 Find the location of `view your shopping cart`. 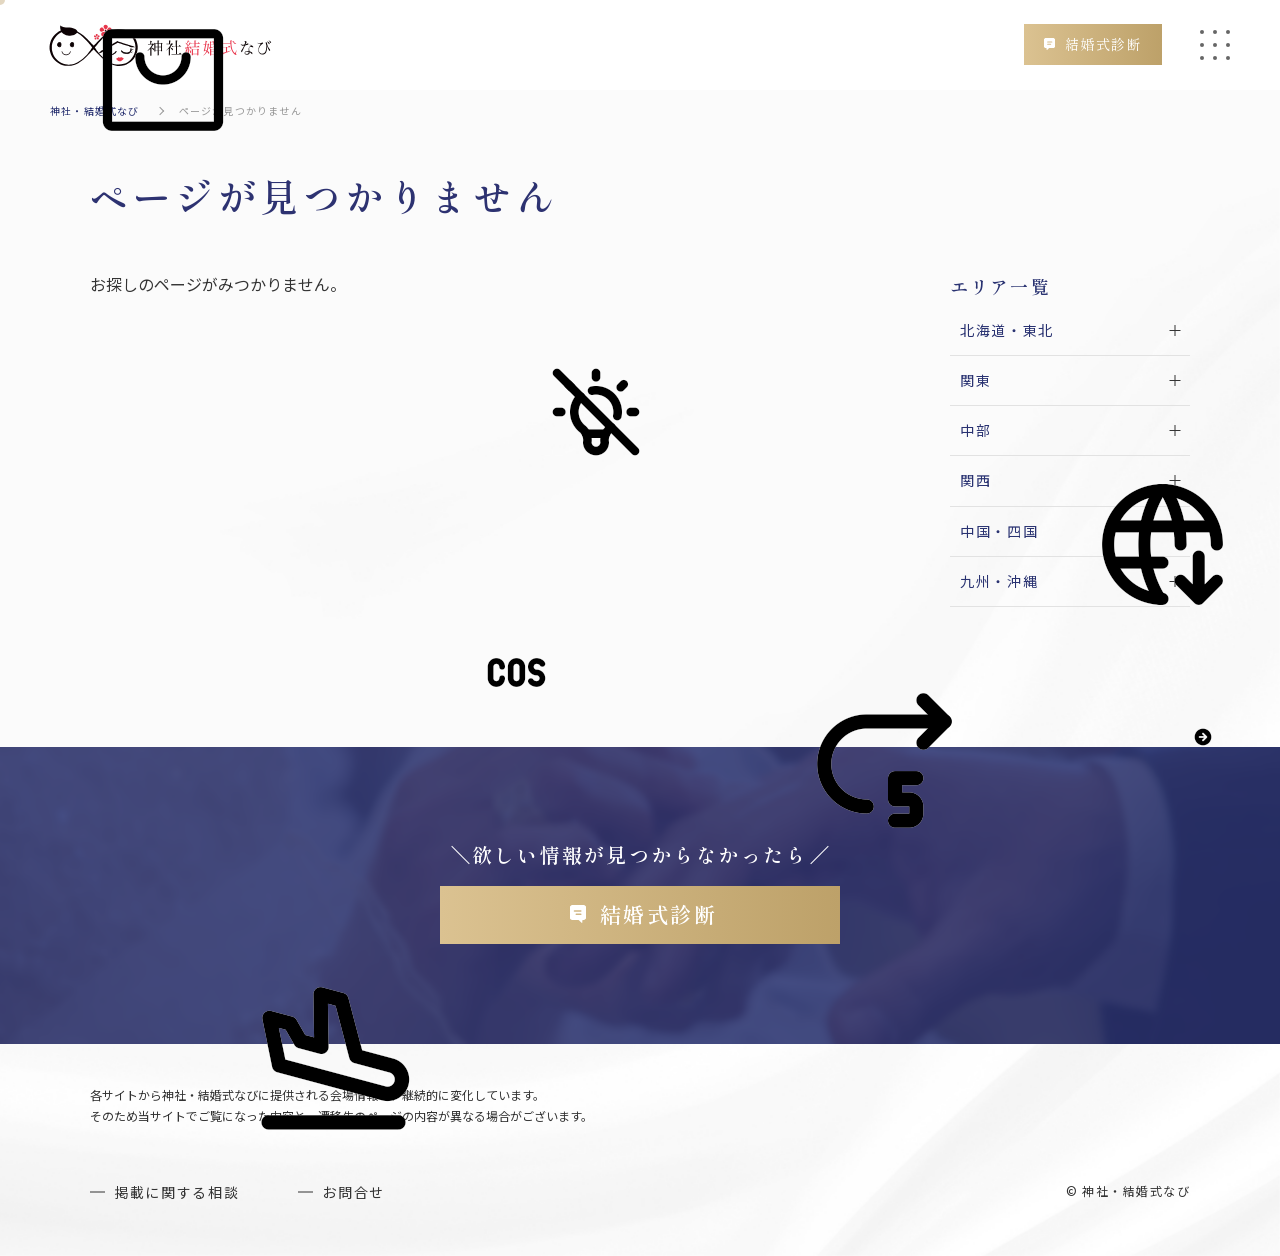

view your shopping cart is located at coordinates (163, 80).